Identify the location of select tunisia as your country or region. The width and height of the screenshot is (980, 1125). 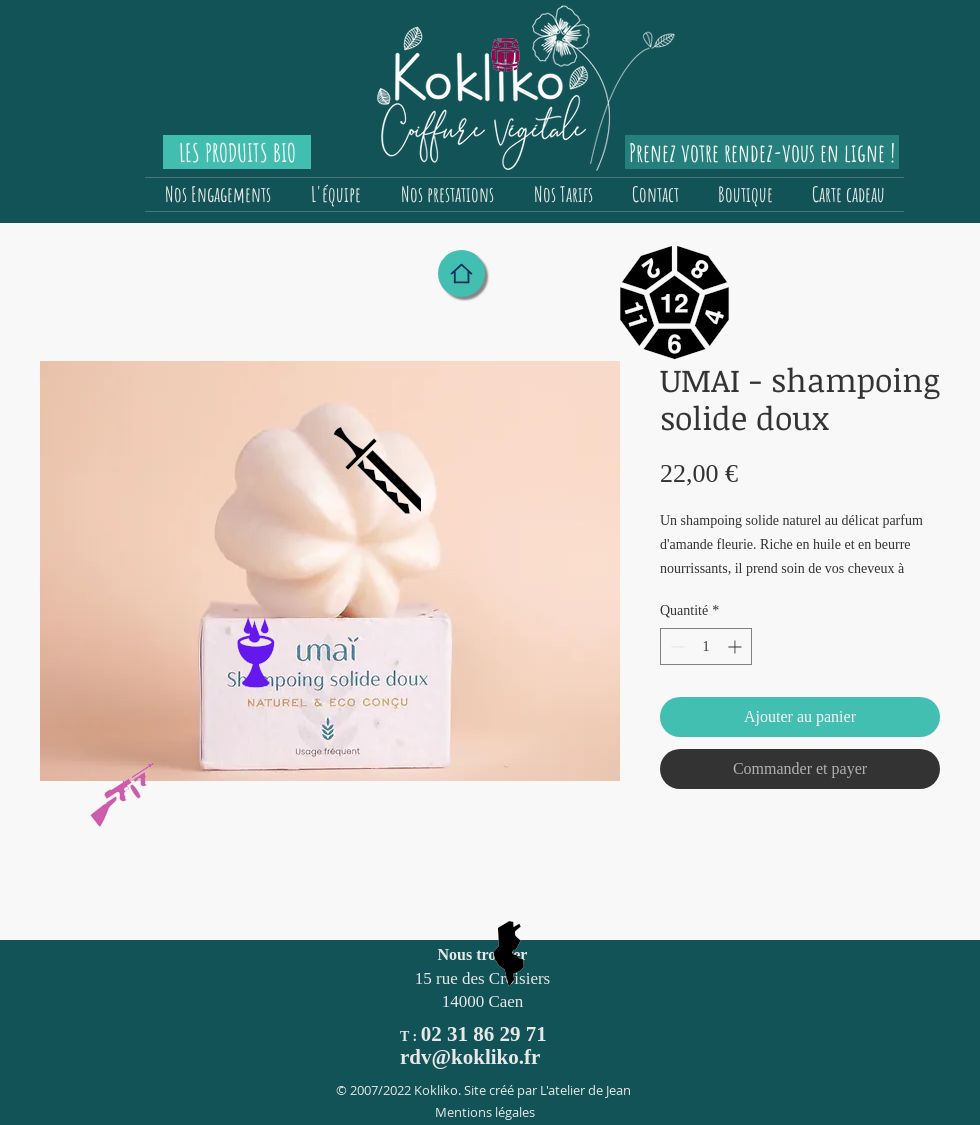
(511, 953).